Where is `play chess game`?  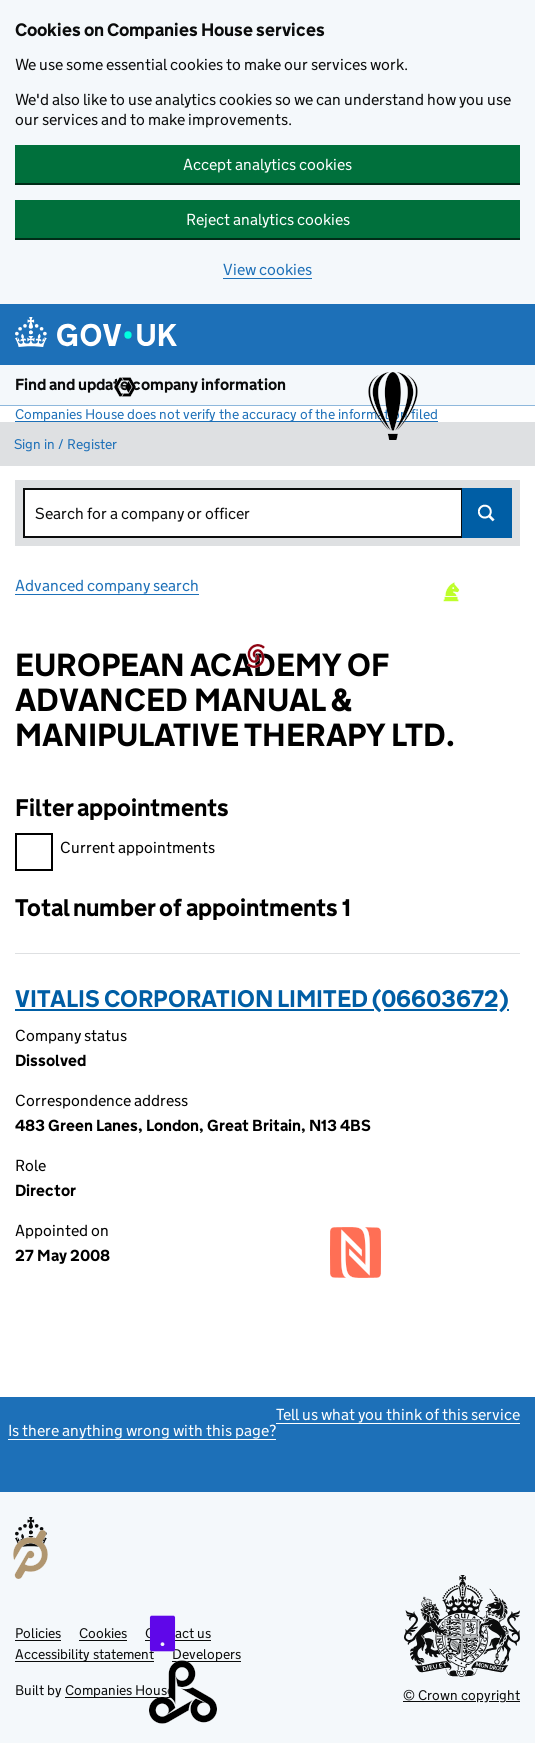
play chess game is located at coordinates (451, 592).